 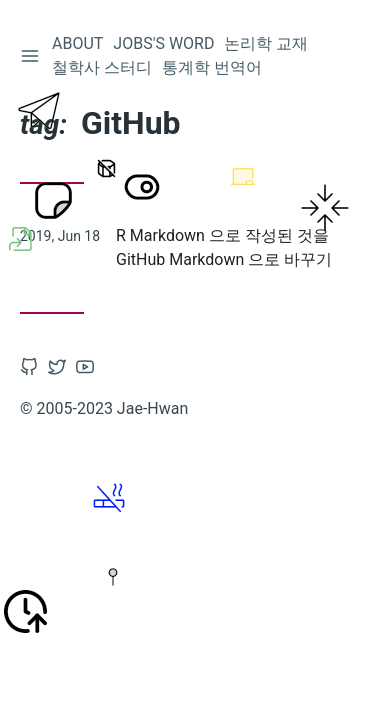 What do you see at coordinates (22, 239) in the screenshot?
I see `open a linked or referenced file` at bounding box center [22, 239].